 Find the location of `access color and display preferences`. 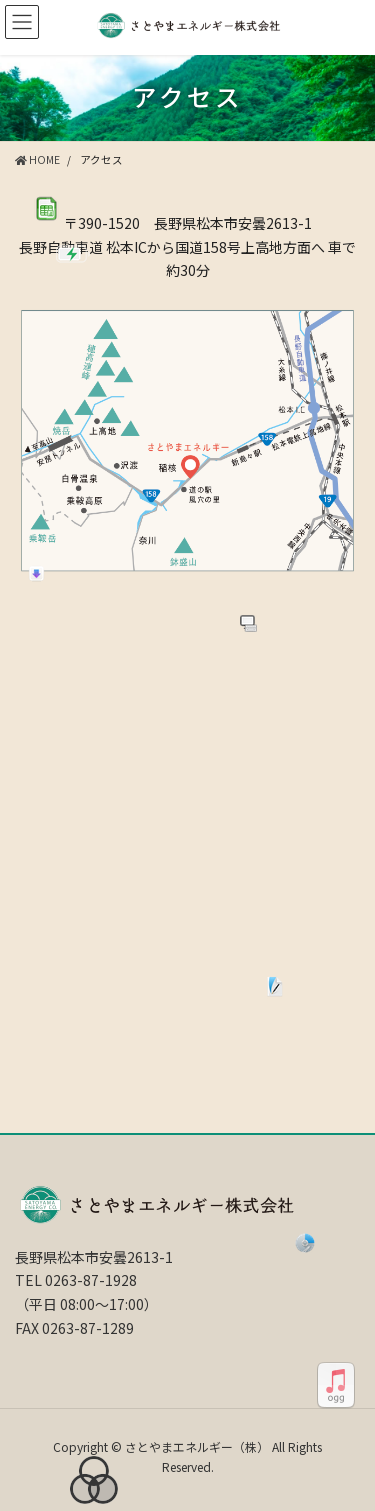

access color and display preferences is located at coordinates (94, 1480).